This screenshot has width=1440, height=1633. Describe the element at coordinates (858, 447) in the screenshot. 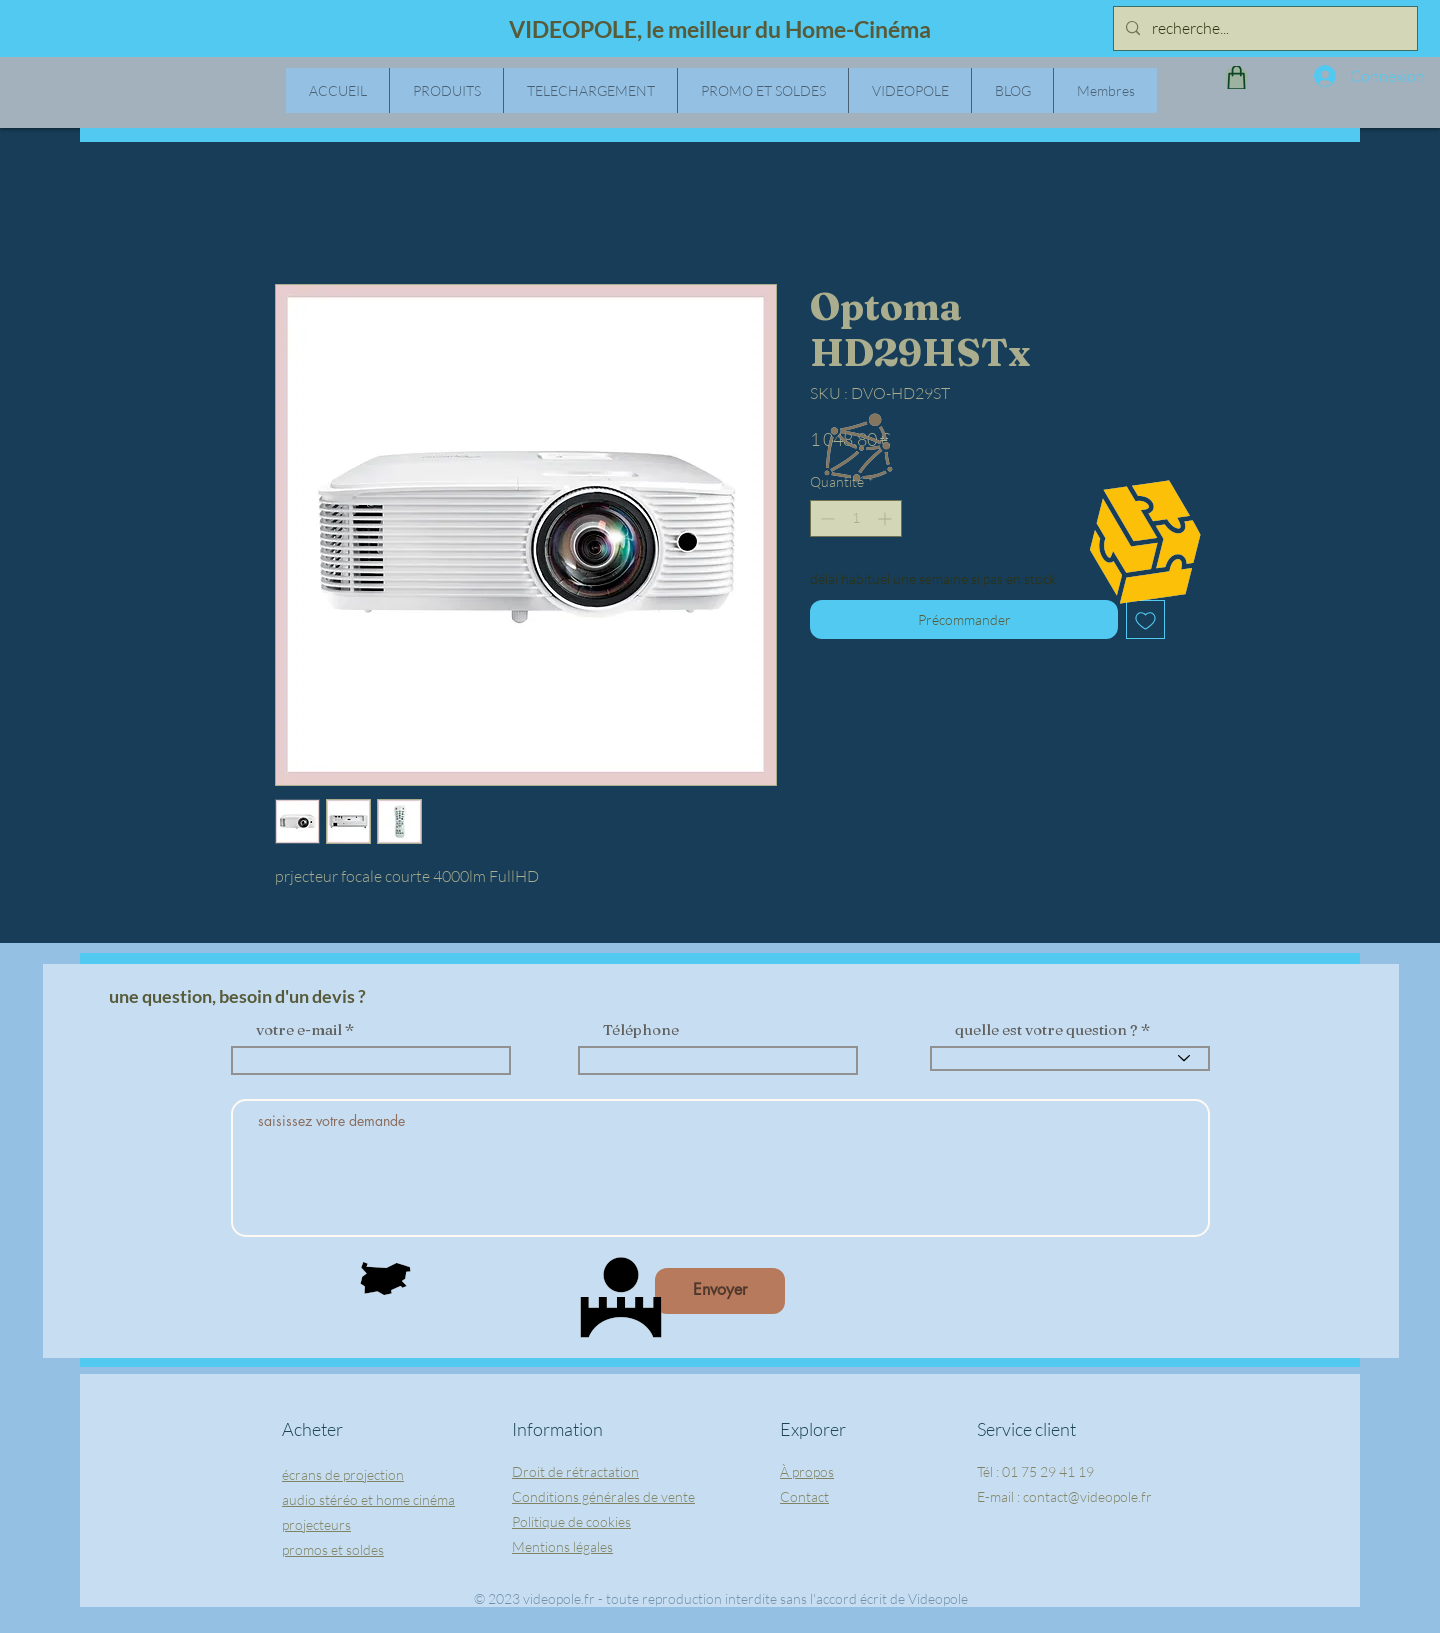

I see `view mesh network topology` at that location.